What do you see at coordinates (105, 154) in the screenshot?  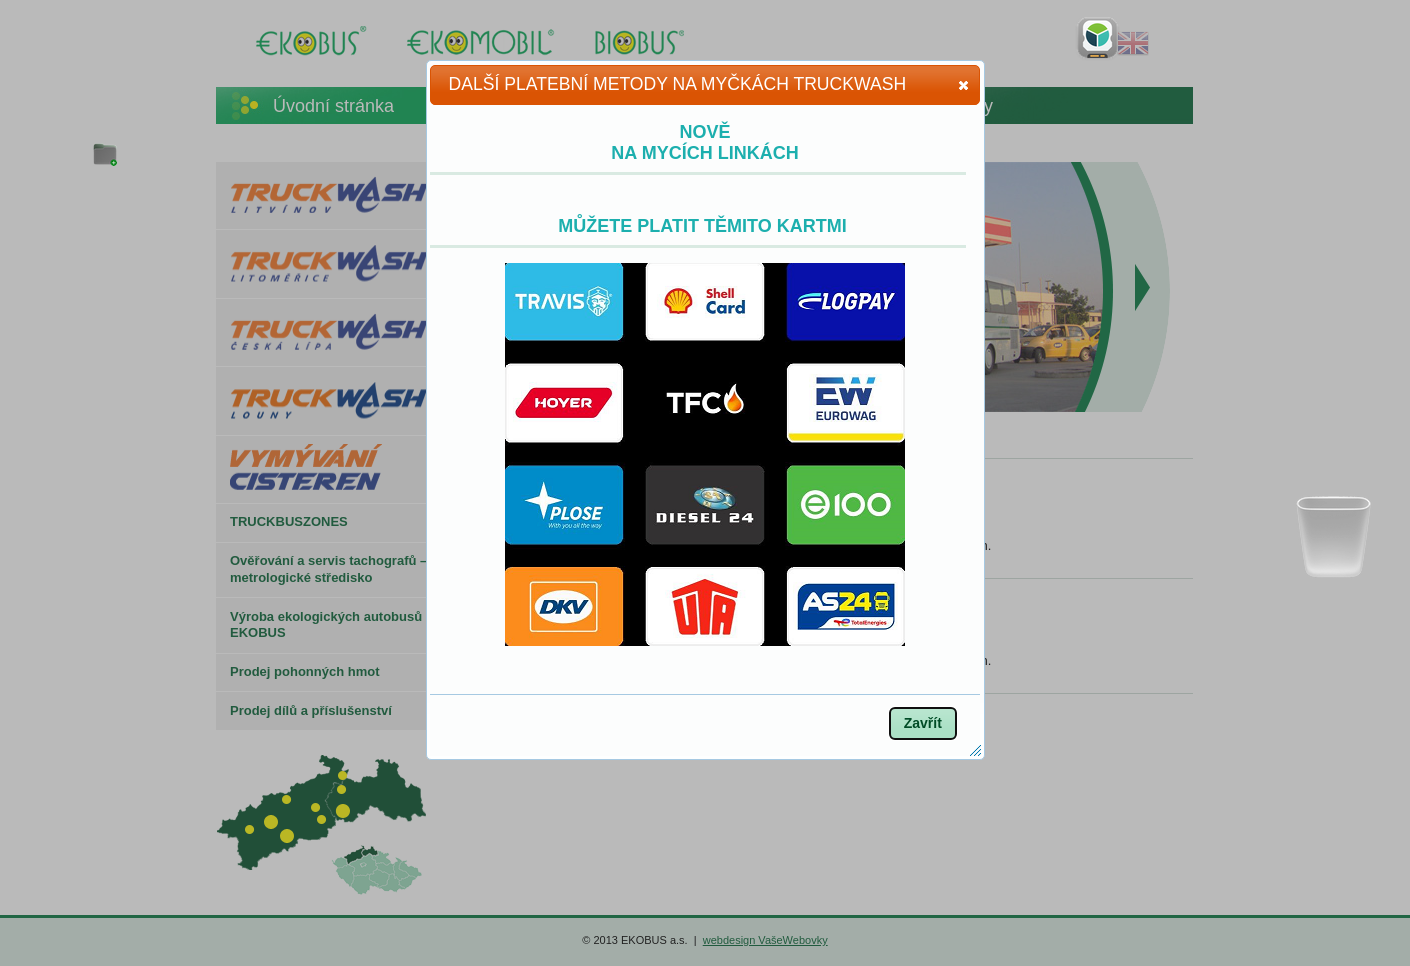 I see `create a new folder` at bounding box center [105, 154].